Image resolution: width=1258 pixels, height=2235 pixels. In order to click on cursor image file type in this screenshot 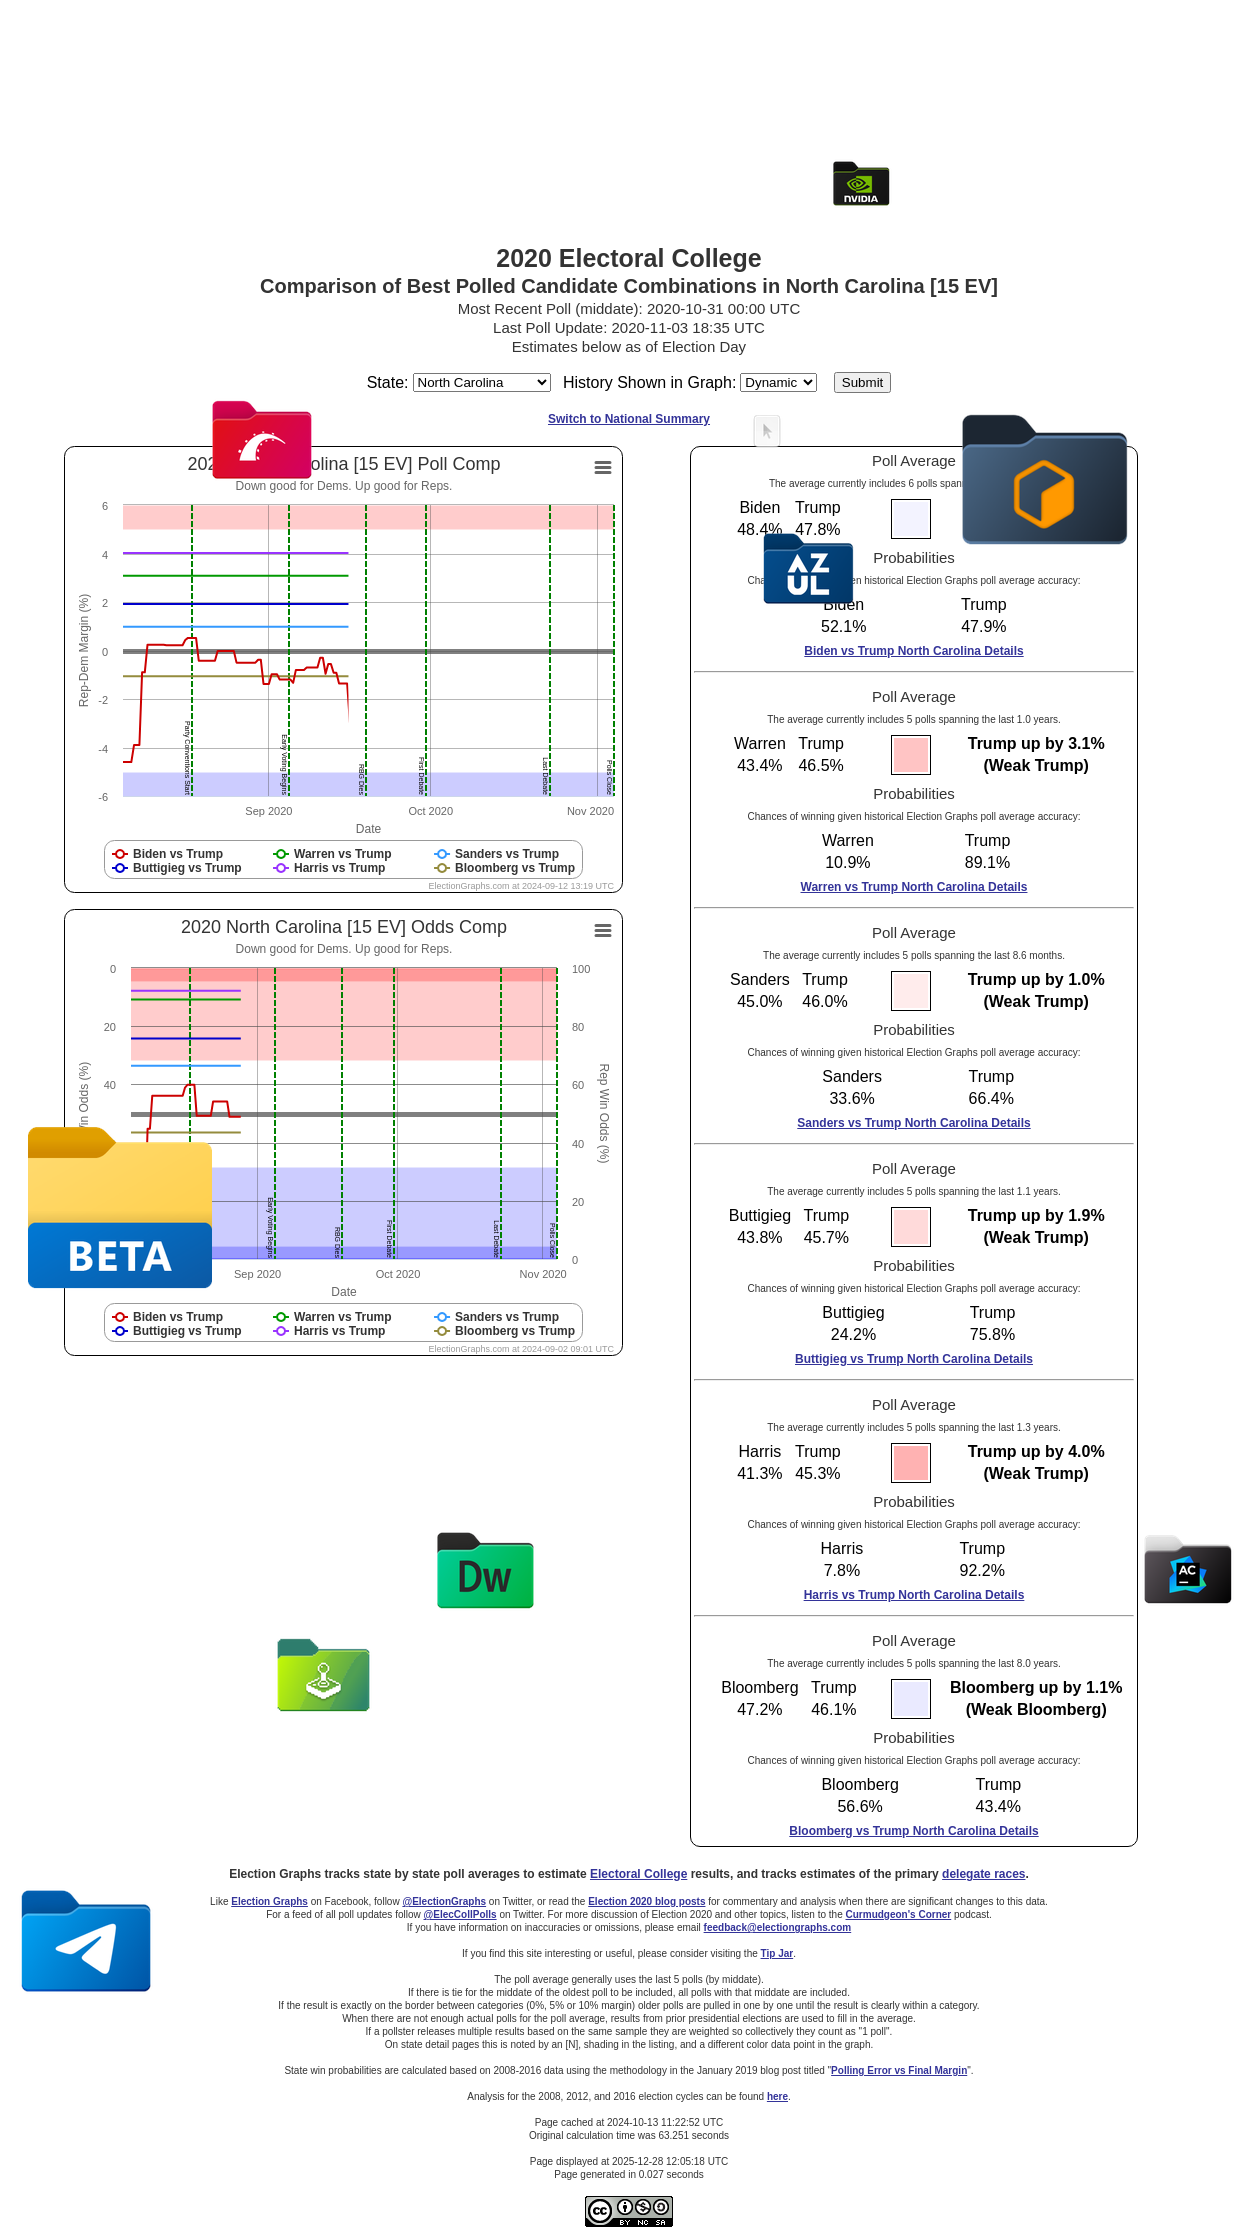, I will do `click(767, 431)`.